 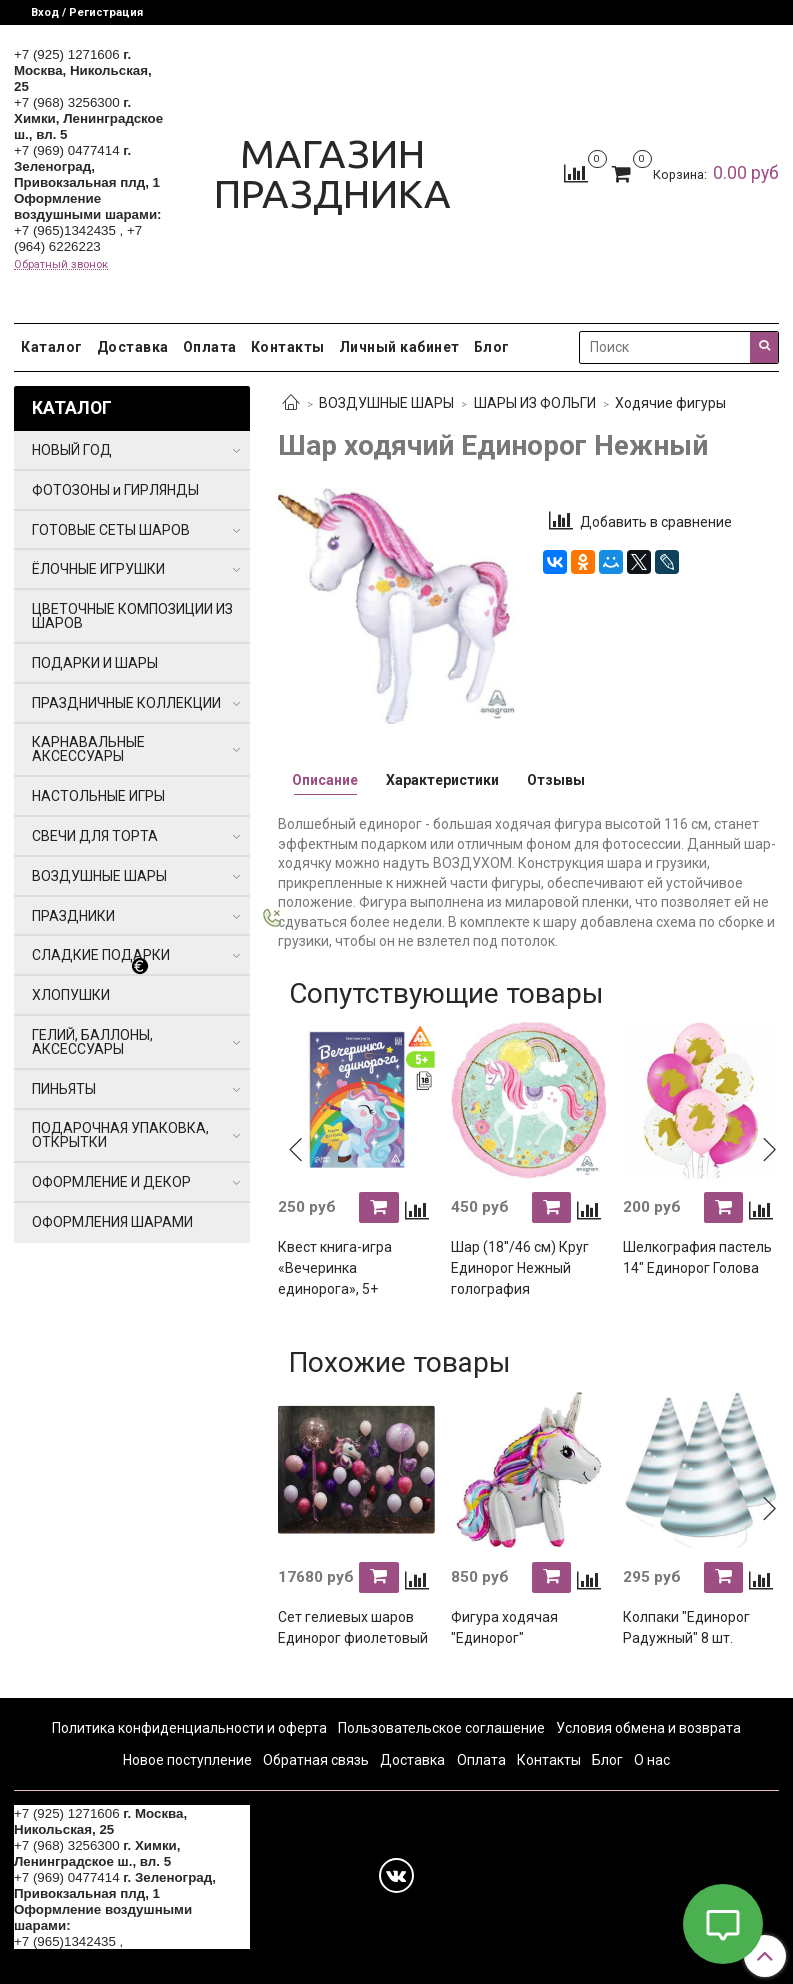 What do you see at coordinates (140, 966) in the screenshot?
I see `view euro currency or pricing` at bounding box center [140, 966].